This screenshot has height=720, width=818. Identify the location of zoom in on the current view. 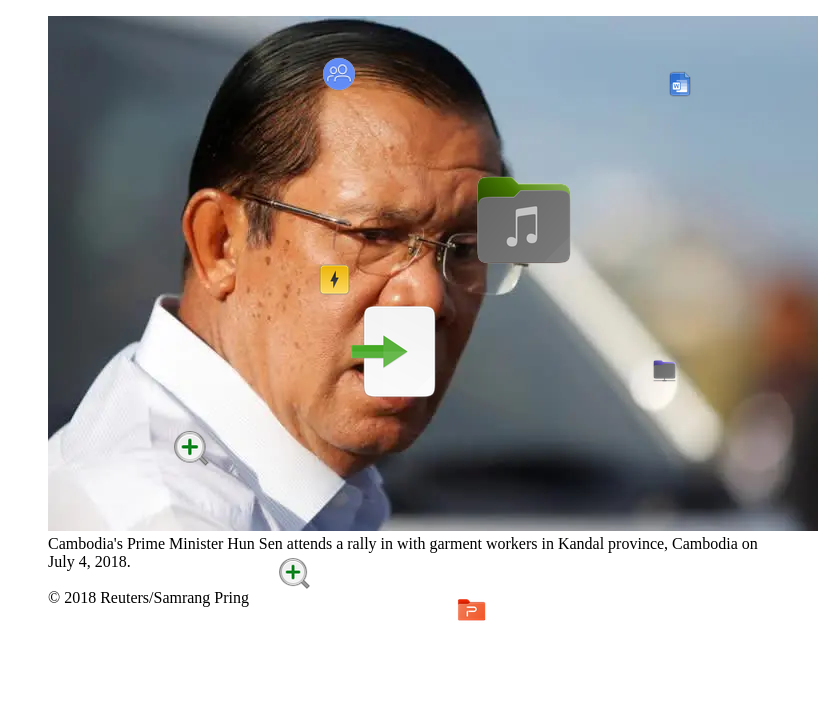
(191, 448).